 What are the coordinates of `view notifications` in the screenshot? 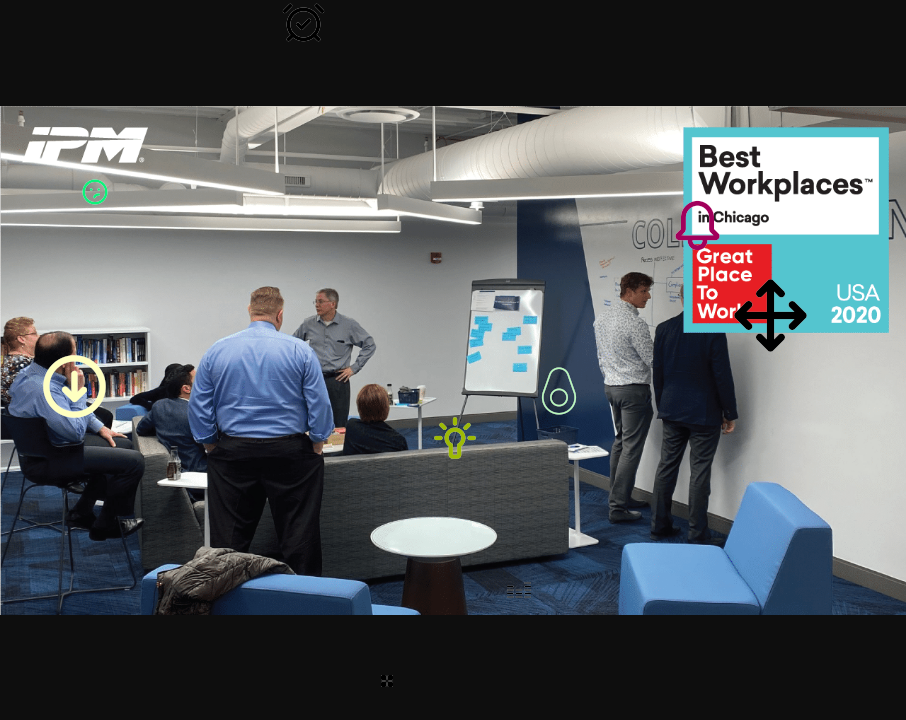 It's located at (697, 225).